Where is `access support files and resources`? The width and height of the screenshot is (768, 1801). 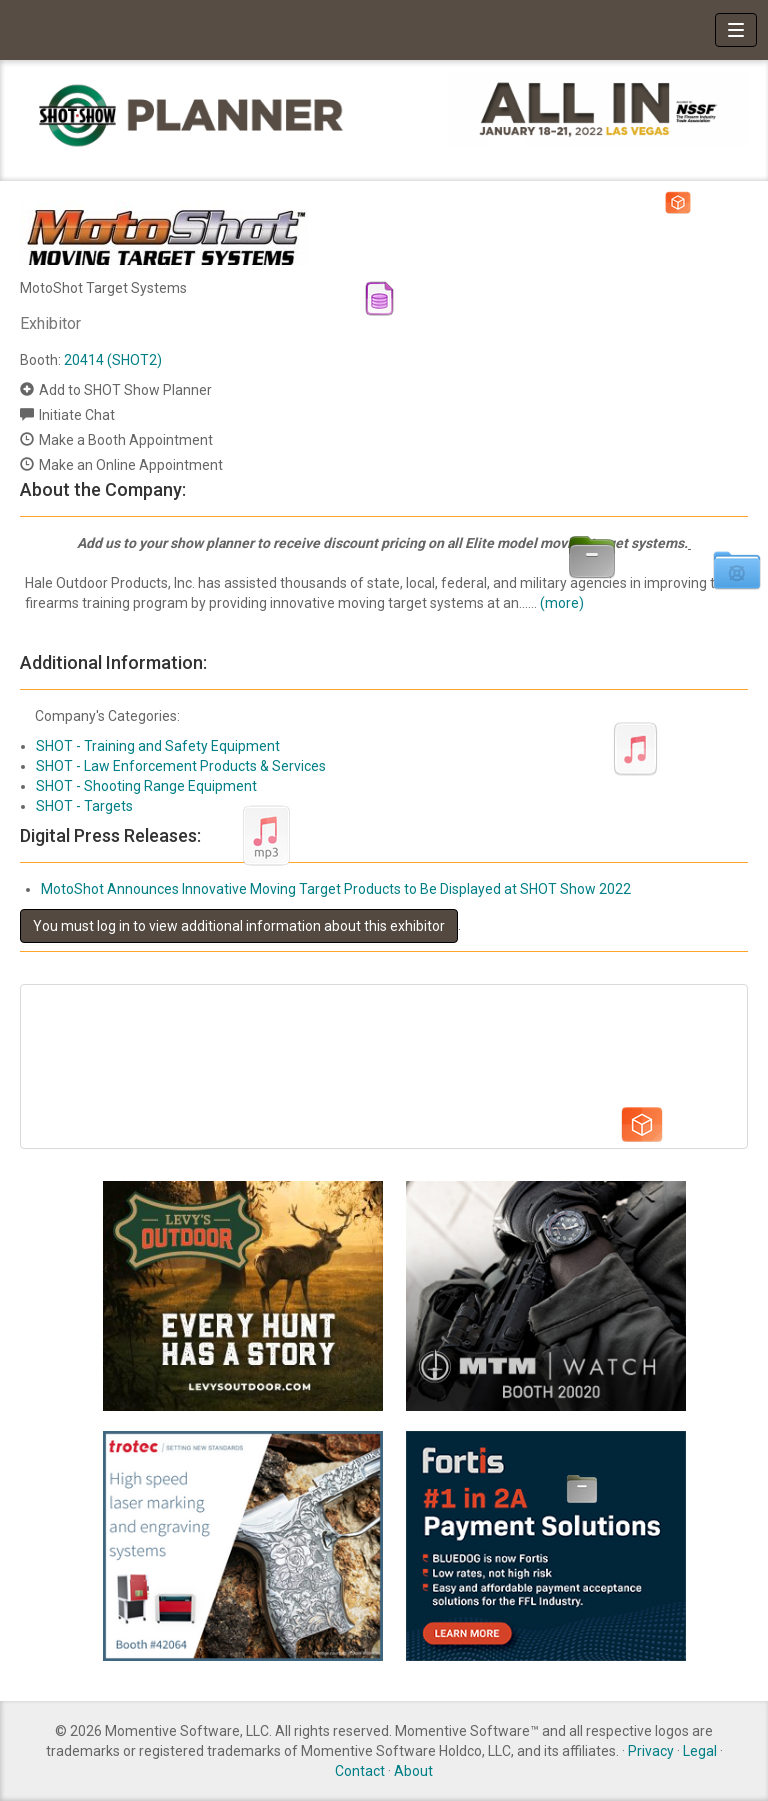 access support files and resources is located at coordinates (737, 570).